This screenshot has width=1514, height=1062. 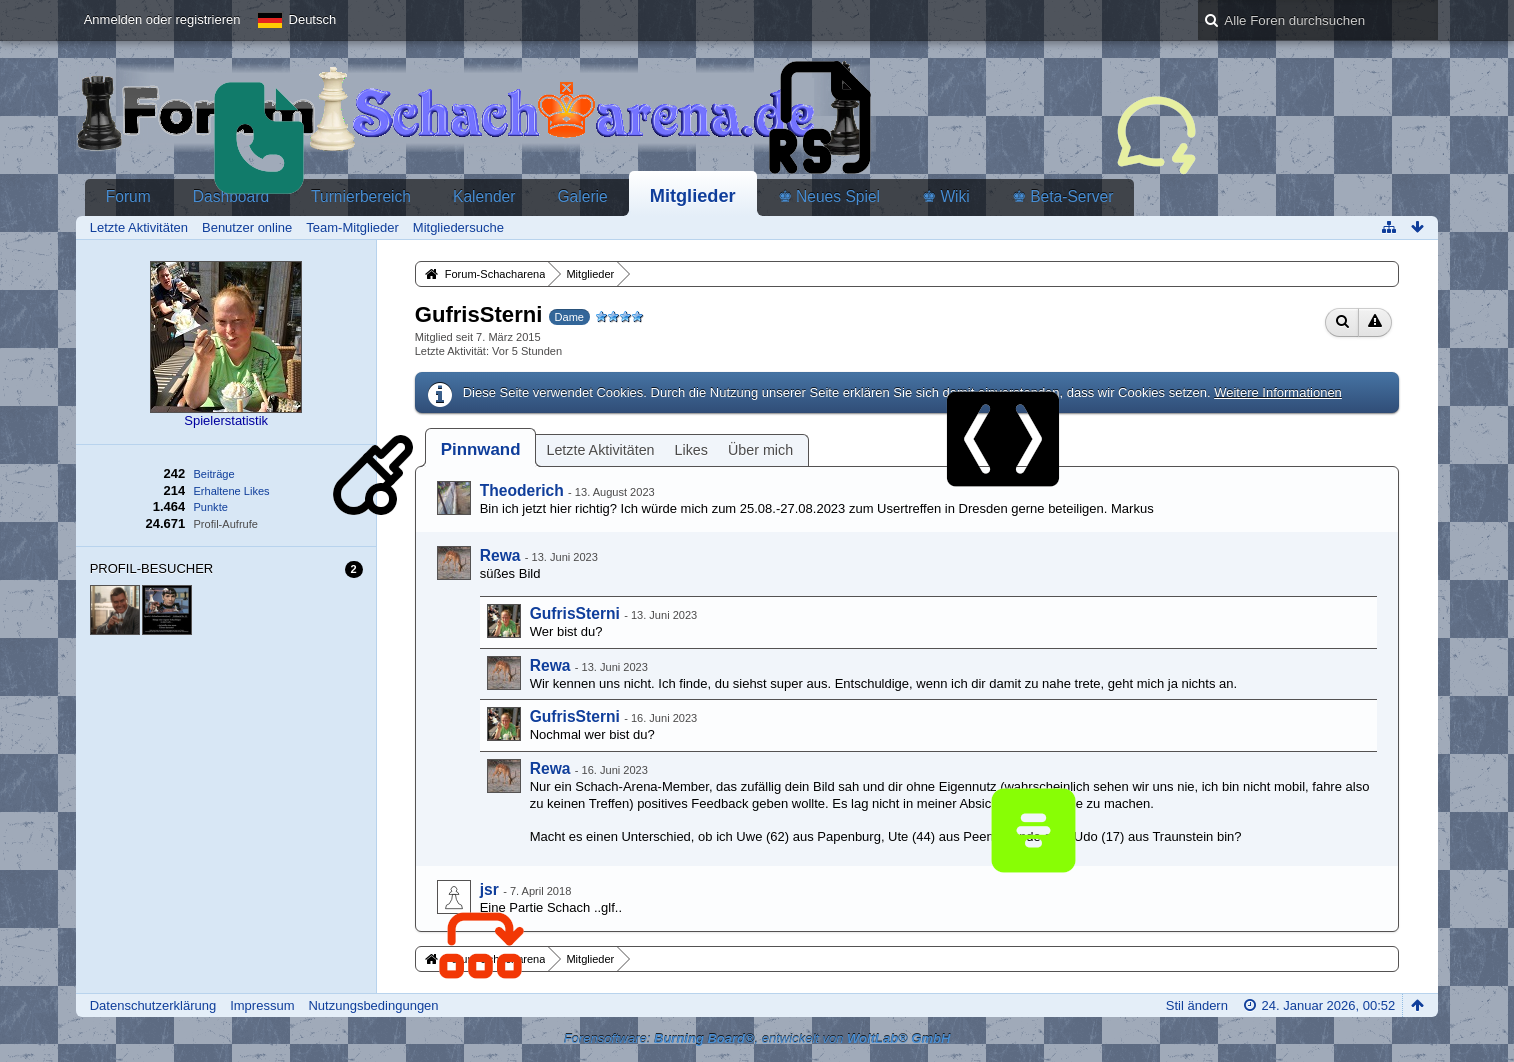 What do you see at coordinates (480, 945) in the screenshot?
I see `reorder items in a list` at bounding box center [480, 945].